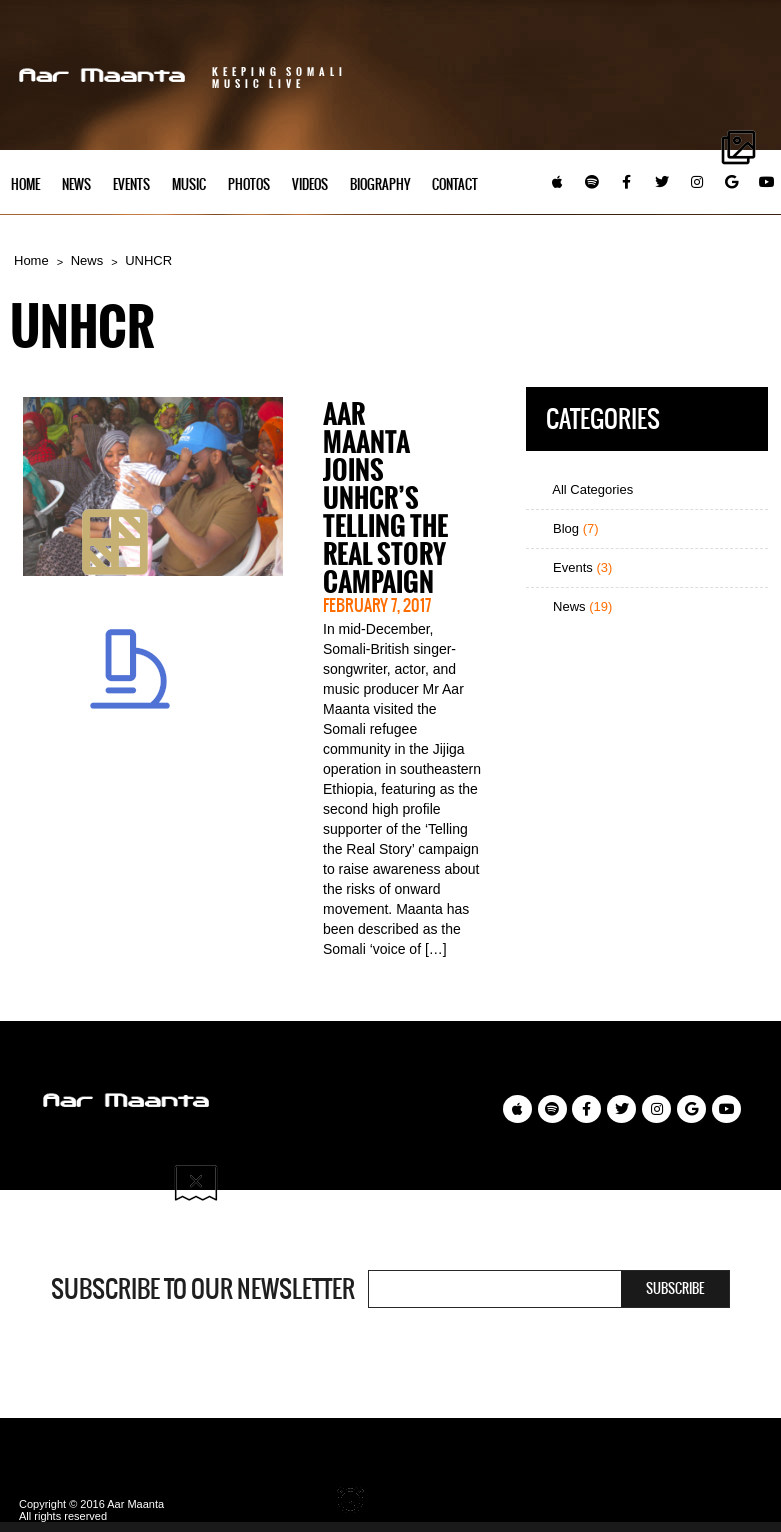 This screenshot has width=781, height=1532. What do you see at coordinates (350, 1499) in the screenshot?
I see `access your alarms` at bounding box center [350, 1499].